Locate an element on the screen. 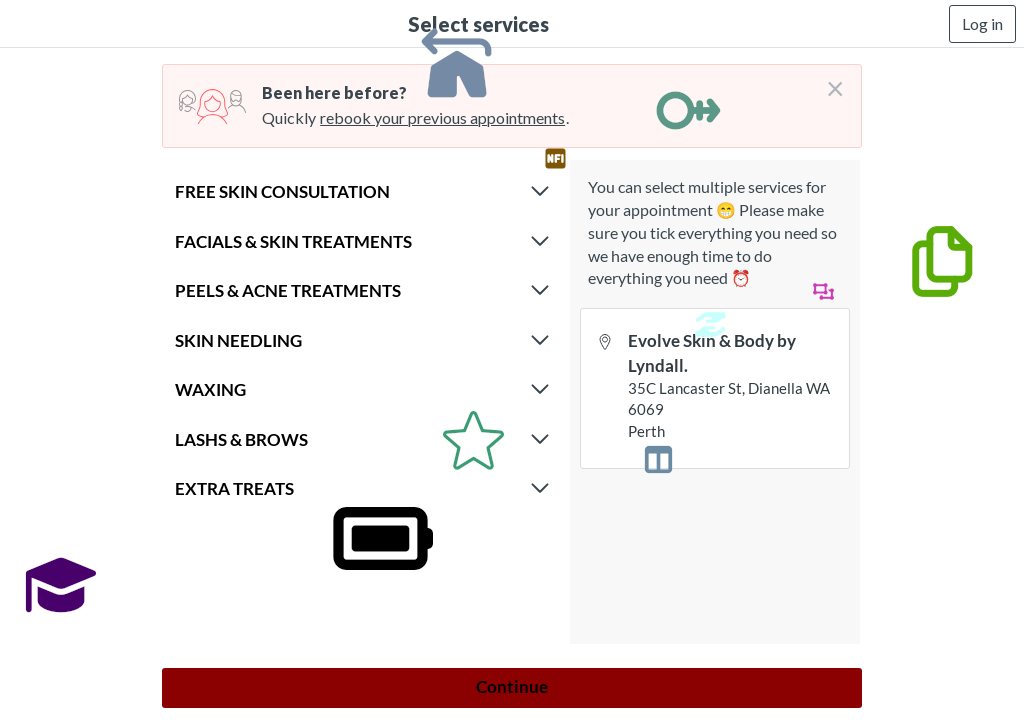  add to favorites is located at coordinates (473, 441).